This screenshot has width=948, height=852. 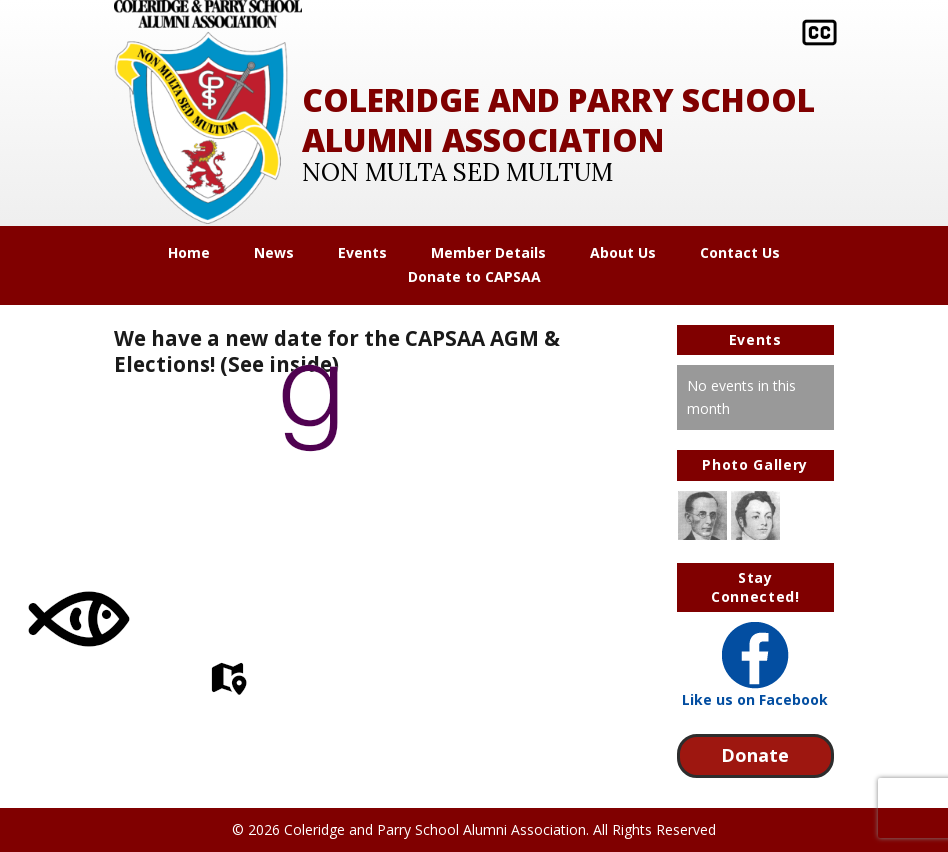 What do you see at coordinates (310, 408) in the screenshot?
I see `link to Goodreads profile` at bounding box center [310, 408].